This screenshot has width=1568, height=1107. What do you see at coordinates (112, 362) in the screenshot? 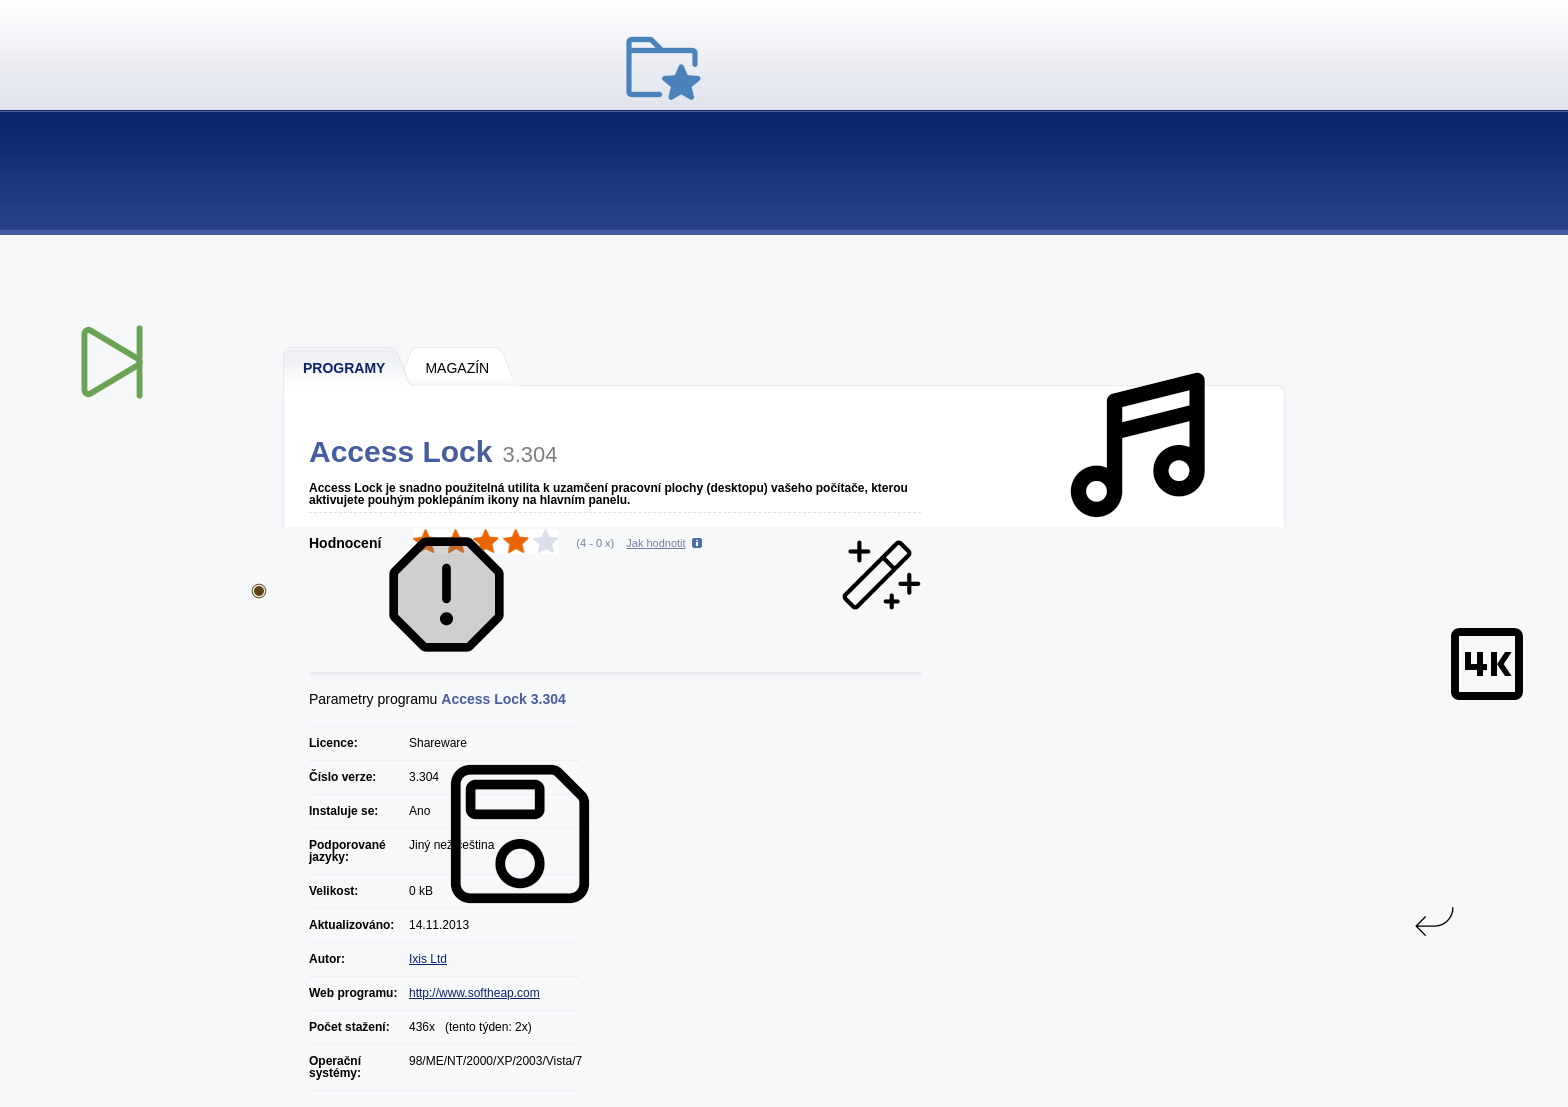
I see `skip to the next track` at bounding box center [112, 362].